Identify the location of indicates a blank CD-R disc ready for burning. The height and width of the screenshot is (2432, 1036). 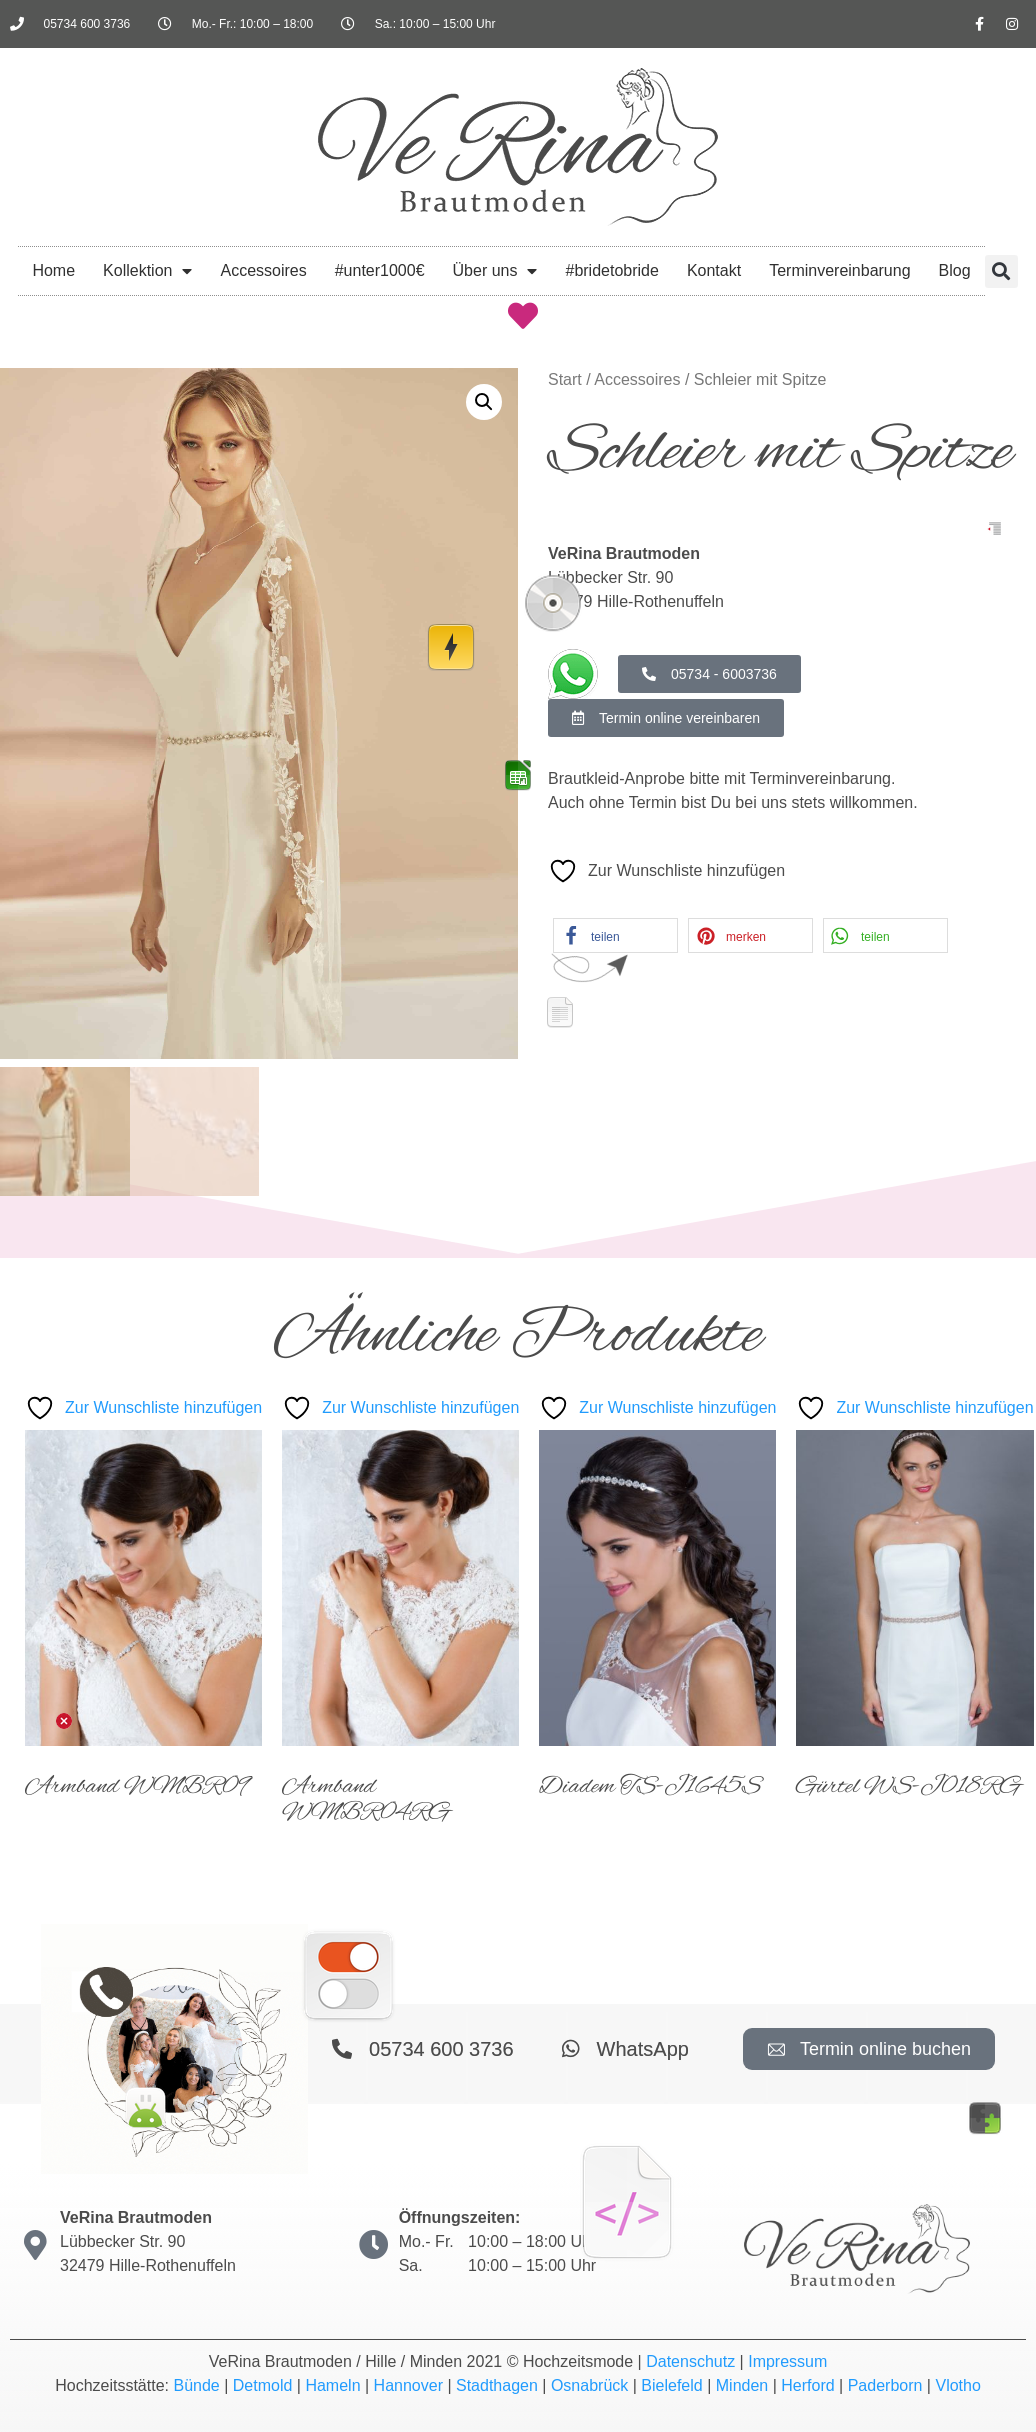
(553, 603).